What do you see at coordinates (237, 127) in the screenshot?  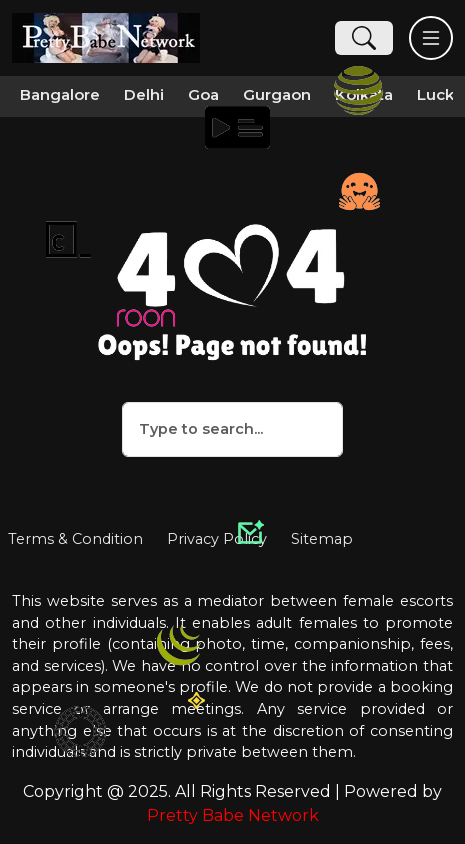 I see `PreMiD logo - indicates Discord rich presence integration` at bounding box center [237, 127].